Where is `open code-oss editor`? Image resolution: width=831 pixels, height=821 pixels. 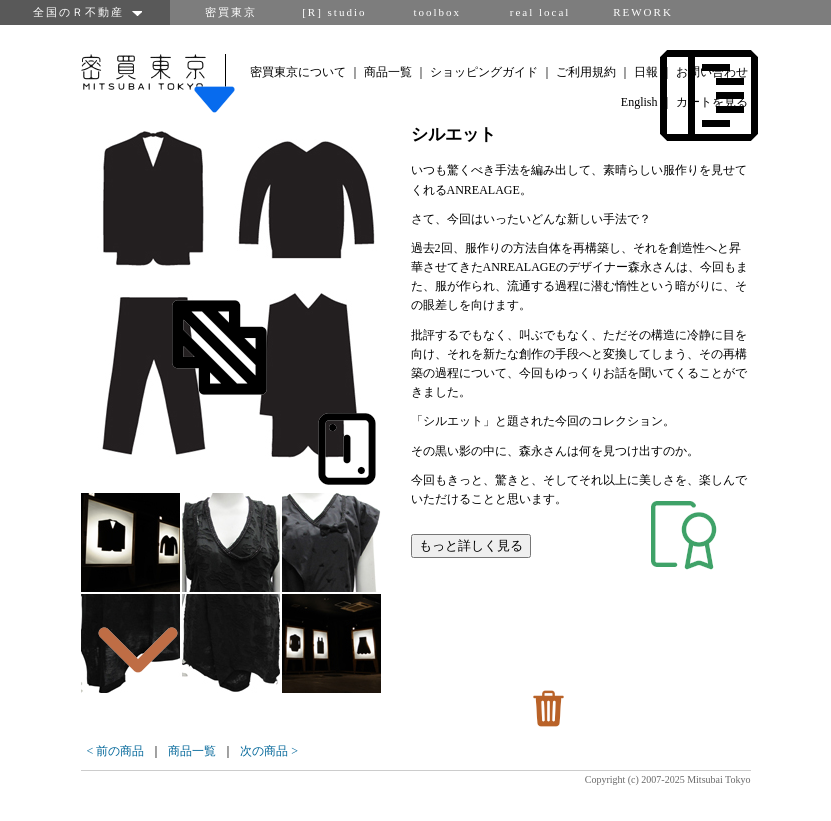
open code-oss editor is located at coordinates (709, 99).